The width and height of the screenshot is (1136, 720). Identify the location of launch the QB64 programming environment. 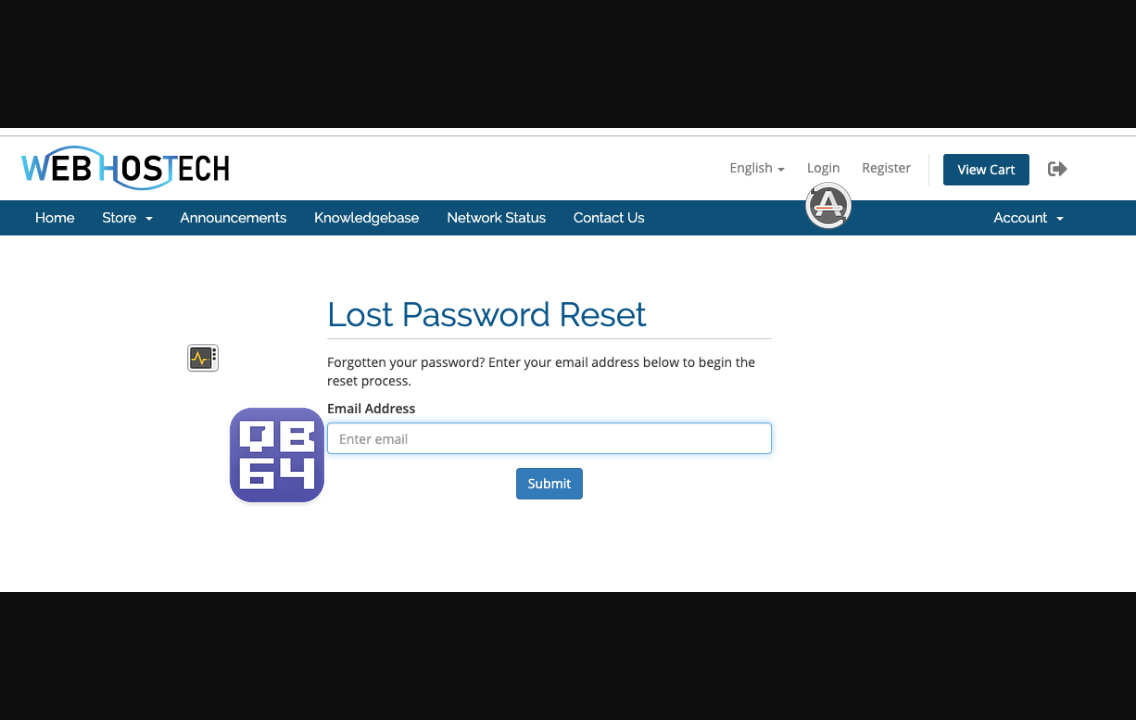
(277, 455).